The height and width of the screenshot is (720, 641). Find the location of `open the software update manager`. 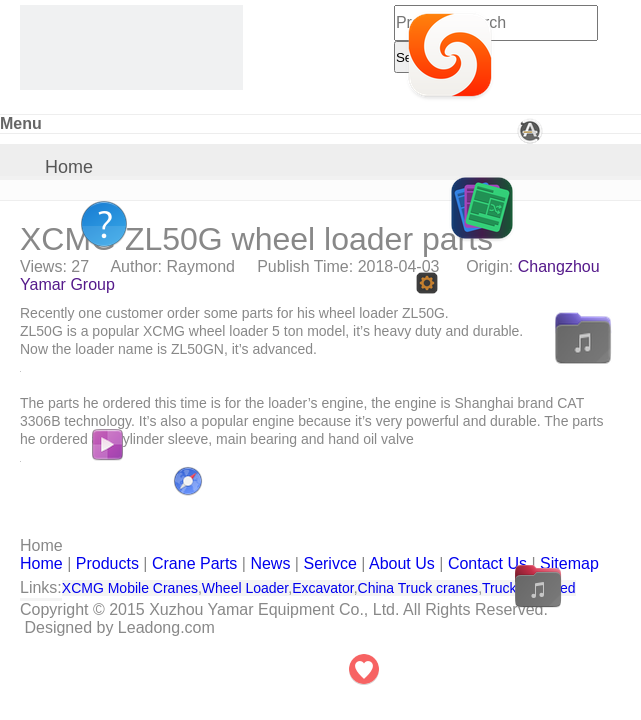

open the software update manager is located at coordinates (530, 131).